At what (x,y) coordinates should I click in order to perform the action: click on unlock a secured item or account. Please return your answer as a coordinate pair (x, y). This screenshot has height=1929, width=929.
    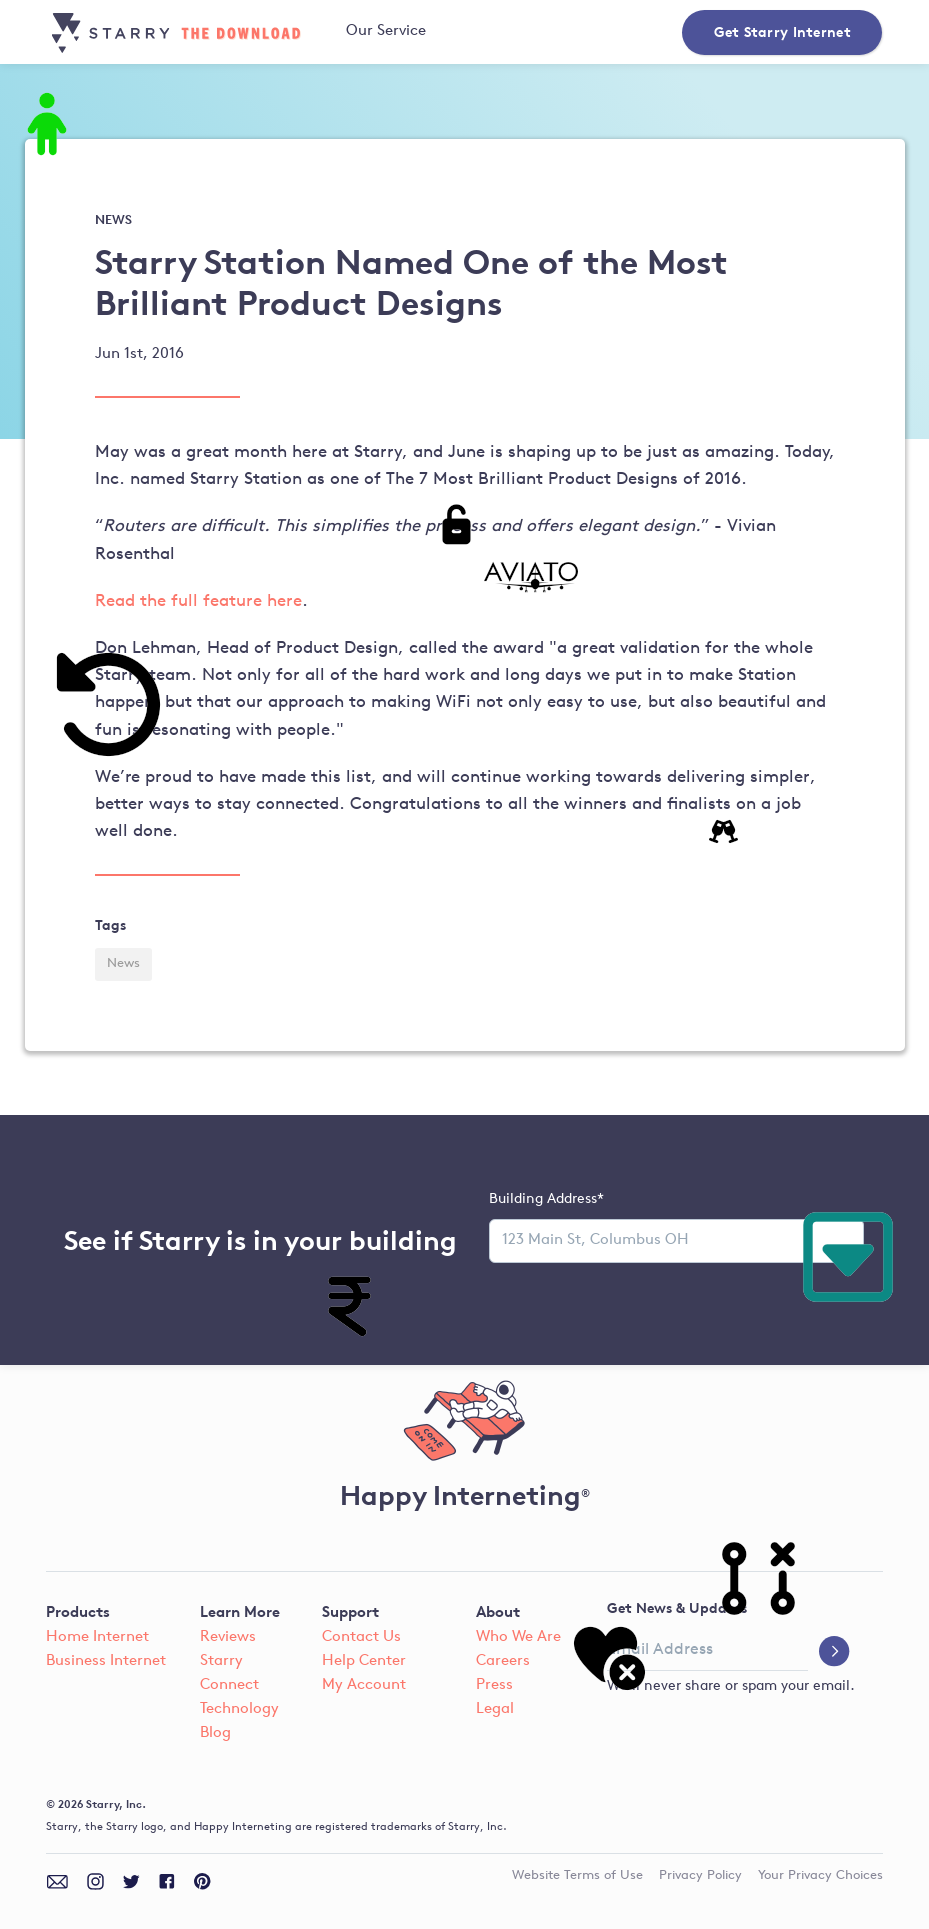
    Looking at the image, I should click on (456, 525).